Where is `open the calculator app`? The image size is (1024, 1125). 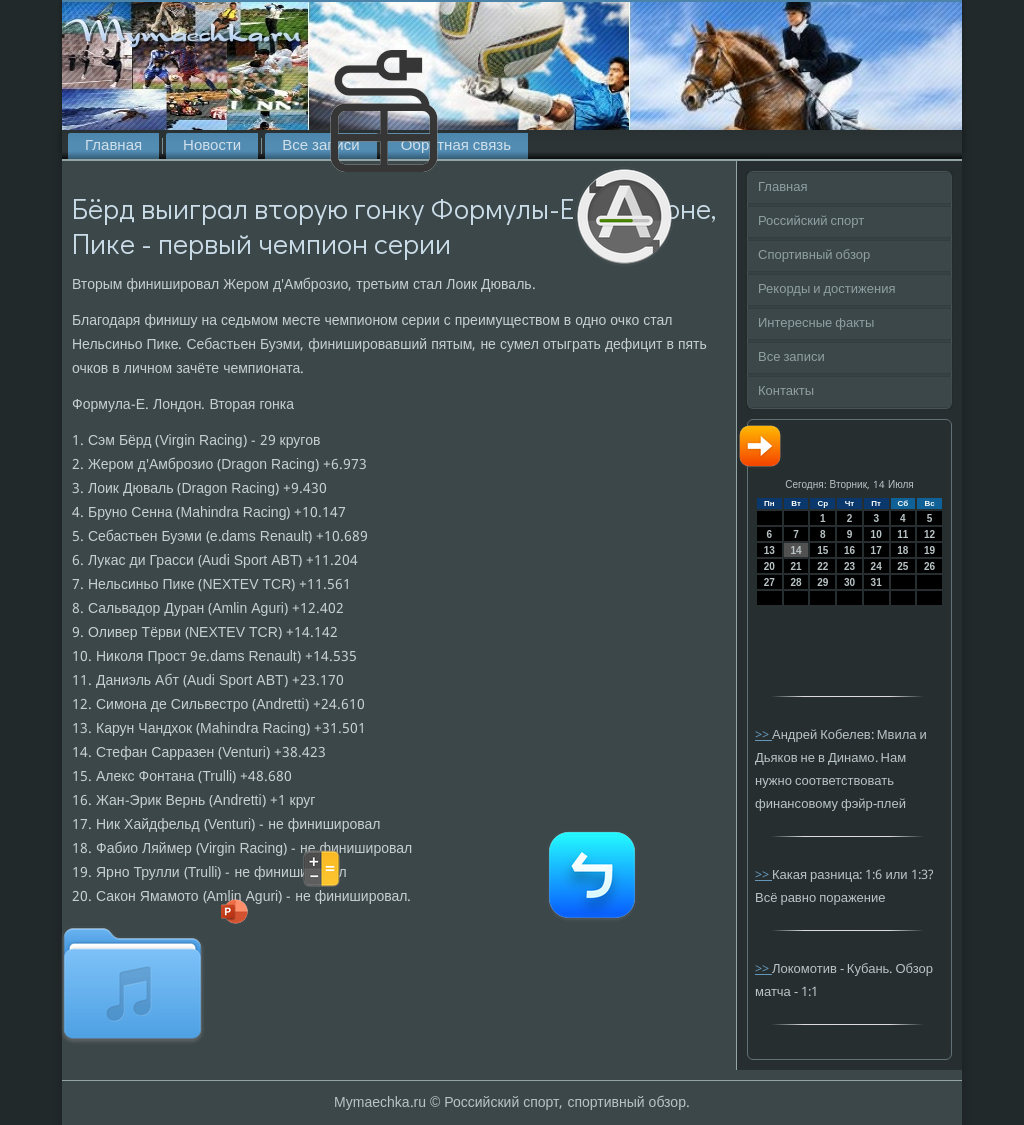 open the calculator app is located at coordinates (321, 868).